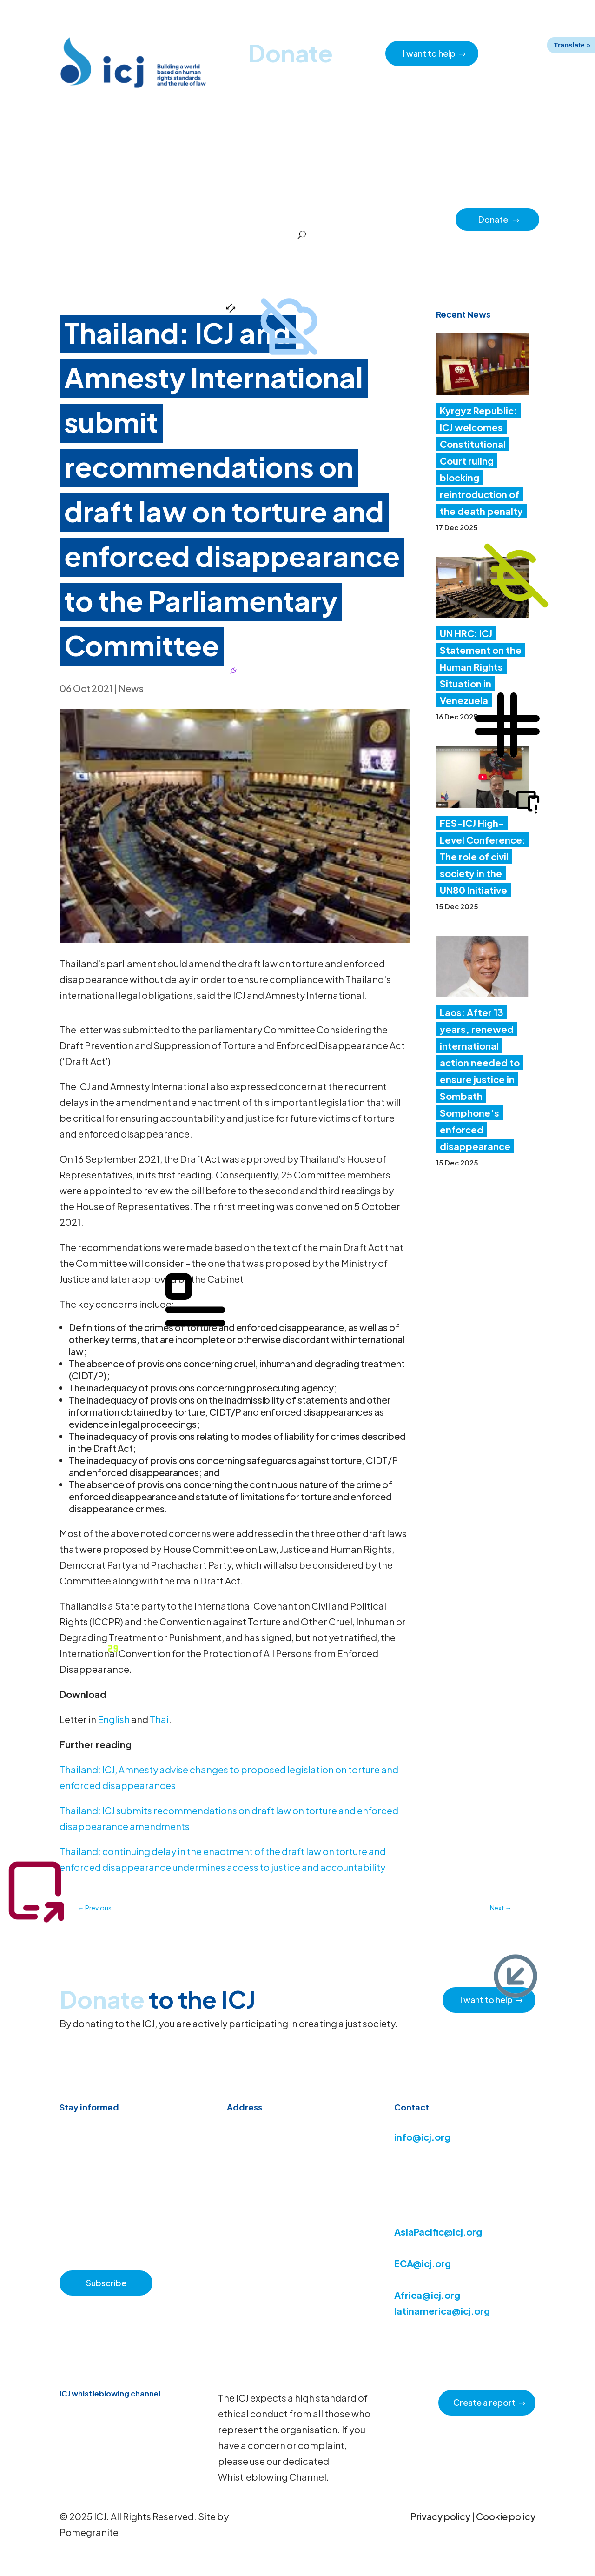 The height and width of the screenshot is (2576, 595). I want to click on disable cooking or recipe mode, so click(289, 326).